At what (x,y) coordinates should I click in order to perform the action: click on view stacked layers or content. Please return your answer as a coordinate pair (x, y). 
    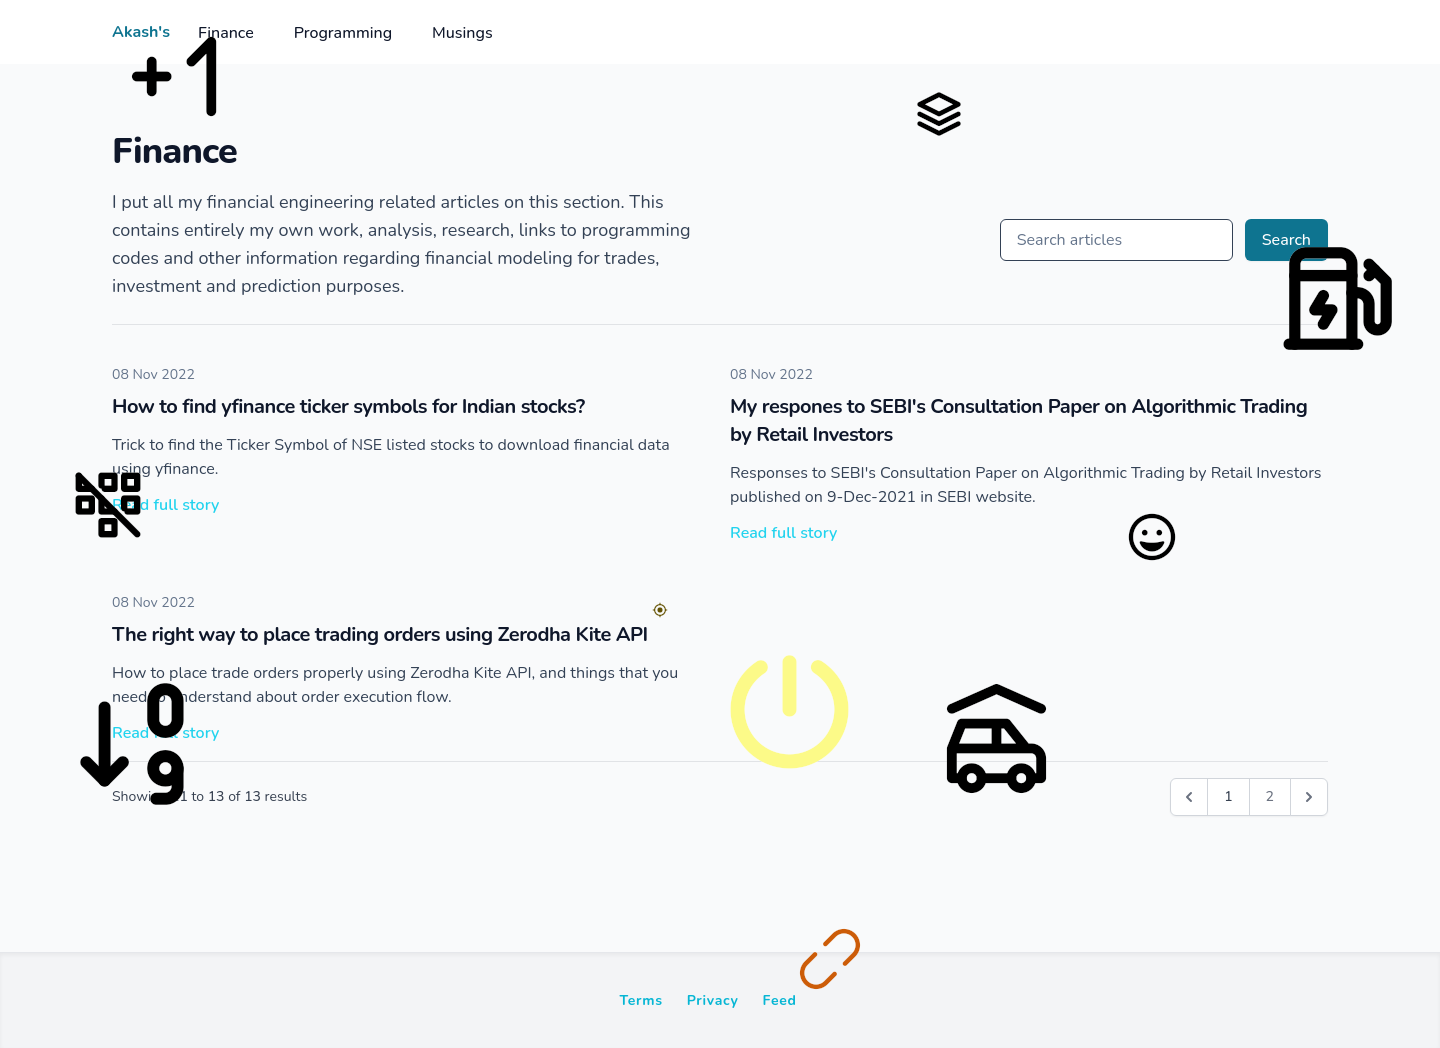
    Looking at the image, I should click on (939, 114).